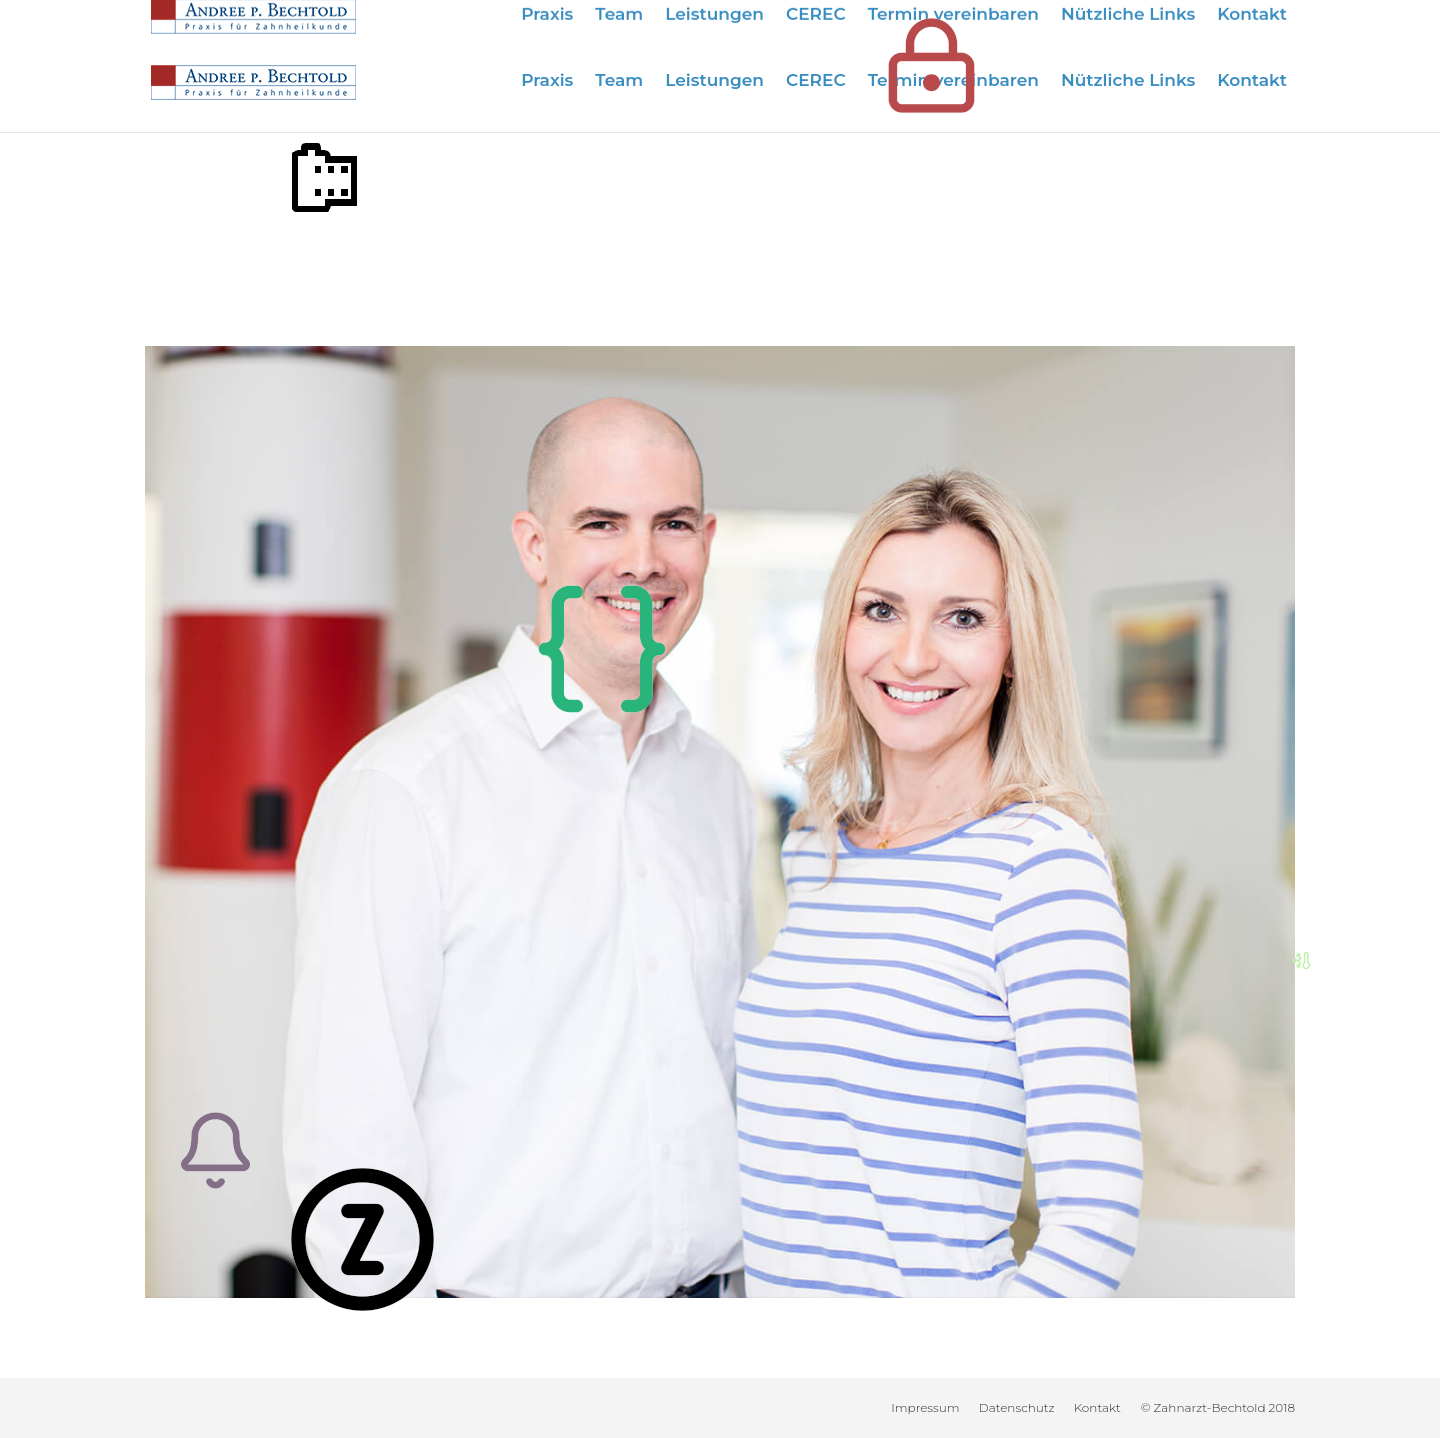  What do you see at coordinates (324, 179) in the screenshot?
I see `view photos from camera roll` at bounding box center [324, 179].